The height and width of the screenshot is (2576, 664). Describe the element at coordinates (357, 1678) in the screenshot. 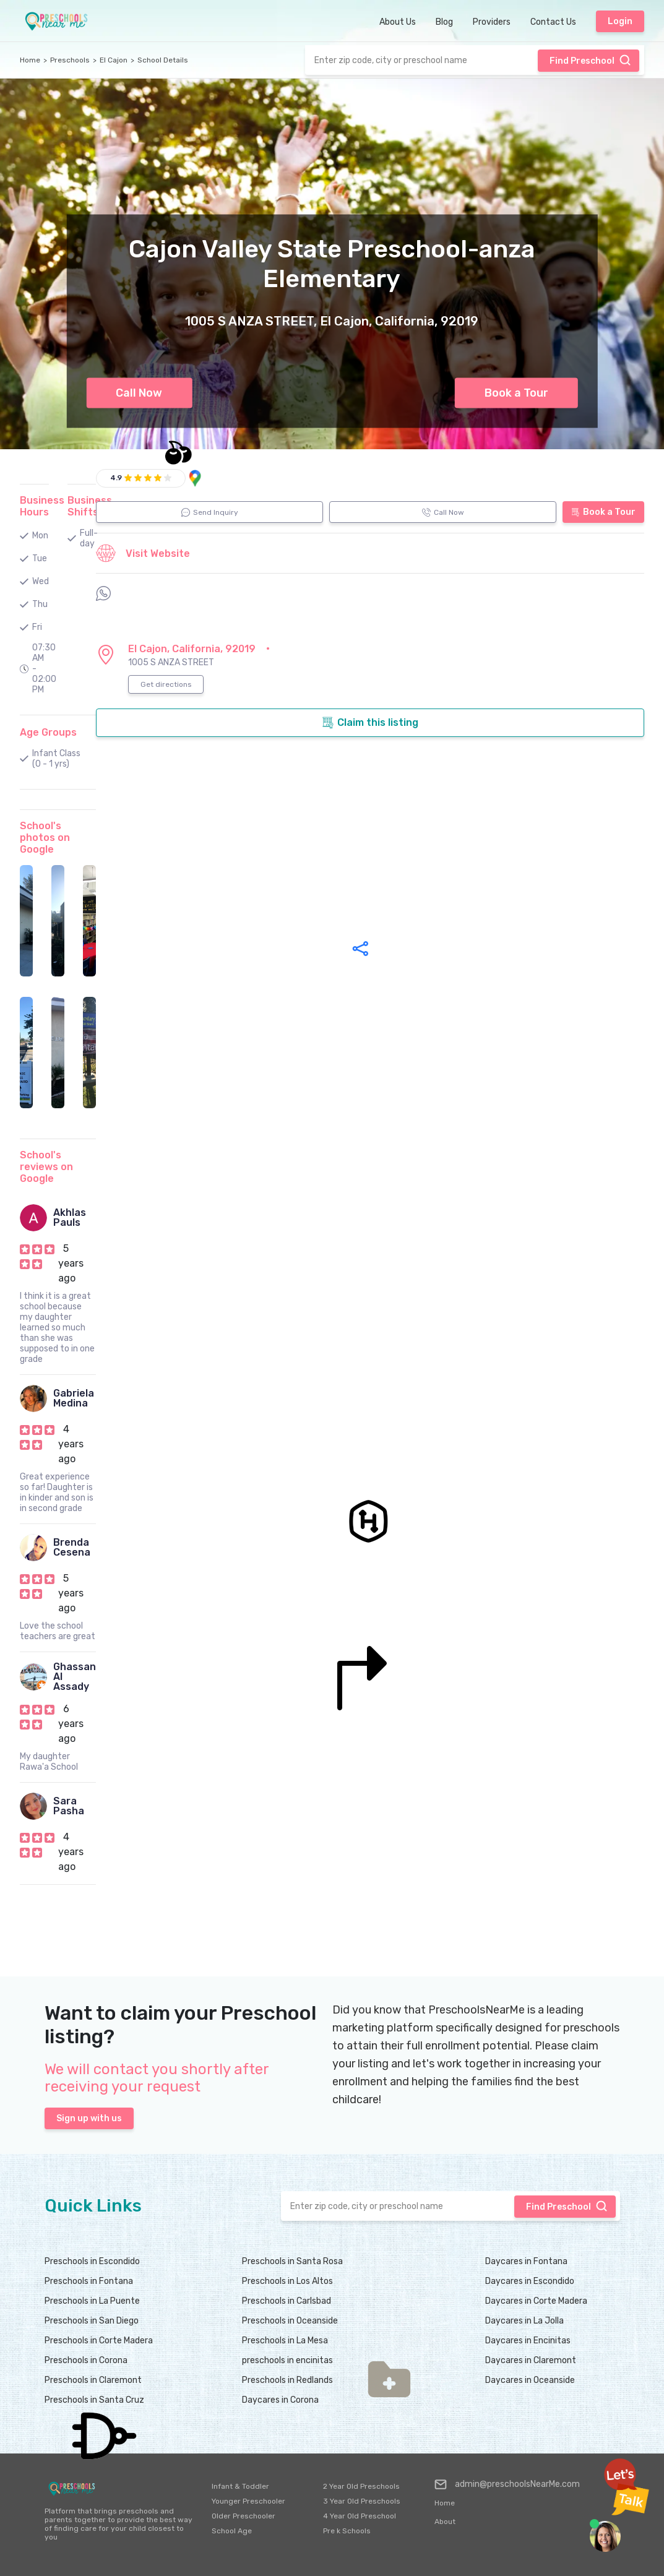

I see `forward or share content` at that location.